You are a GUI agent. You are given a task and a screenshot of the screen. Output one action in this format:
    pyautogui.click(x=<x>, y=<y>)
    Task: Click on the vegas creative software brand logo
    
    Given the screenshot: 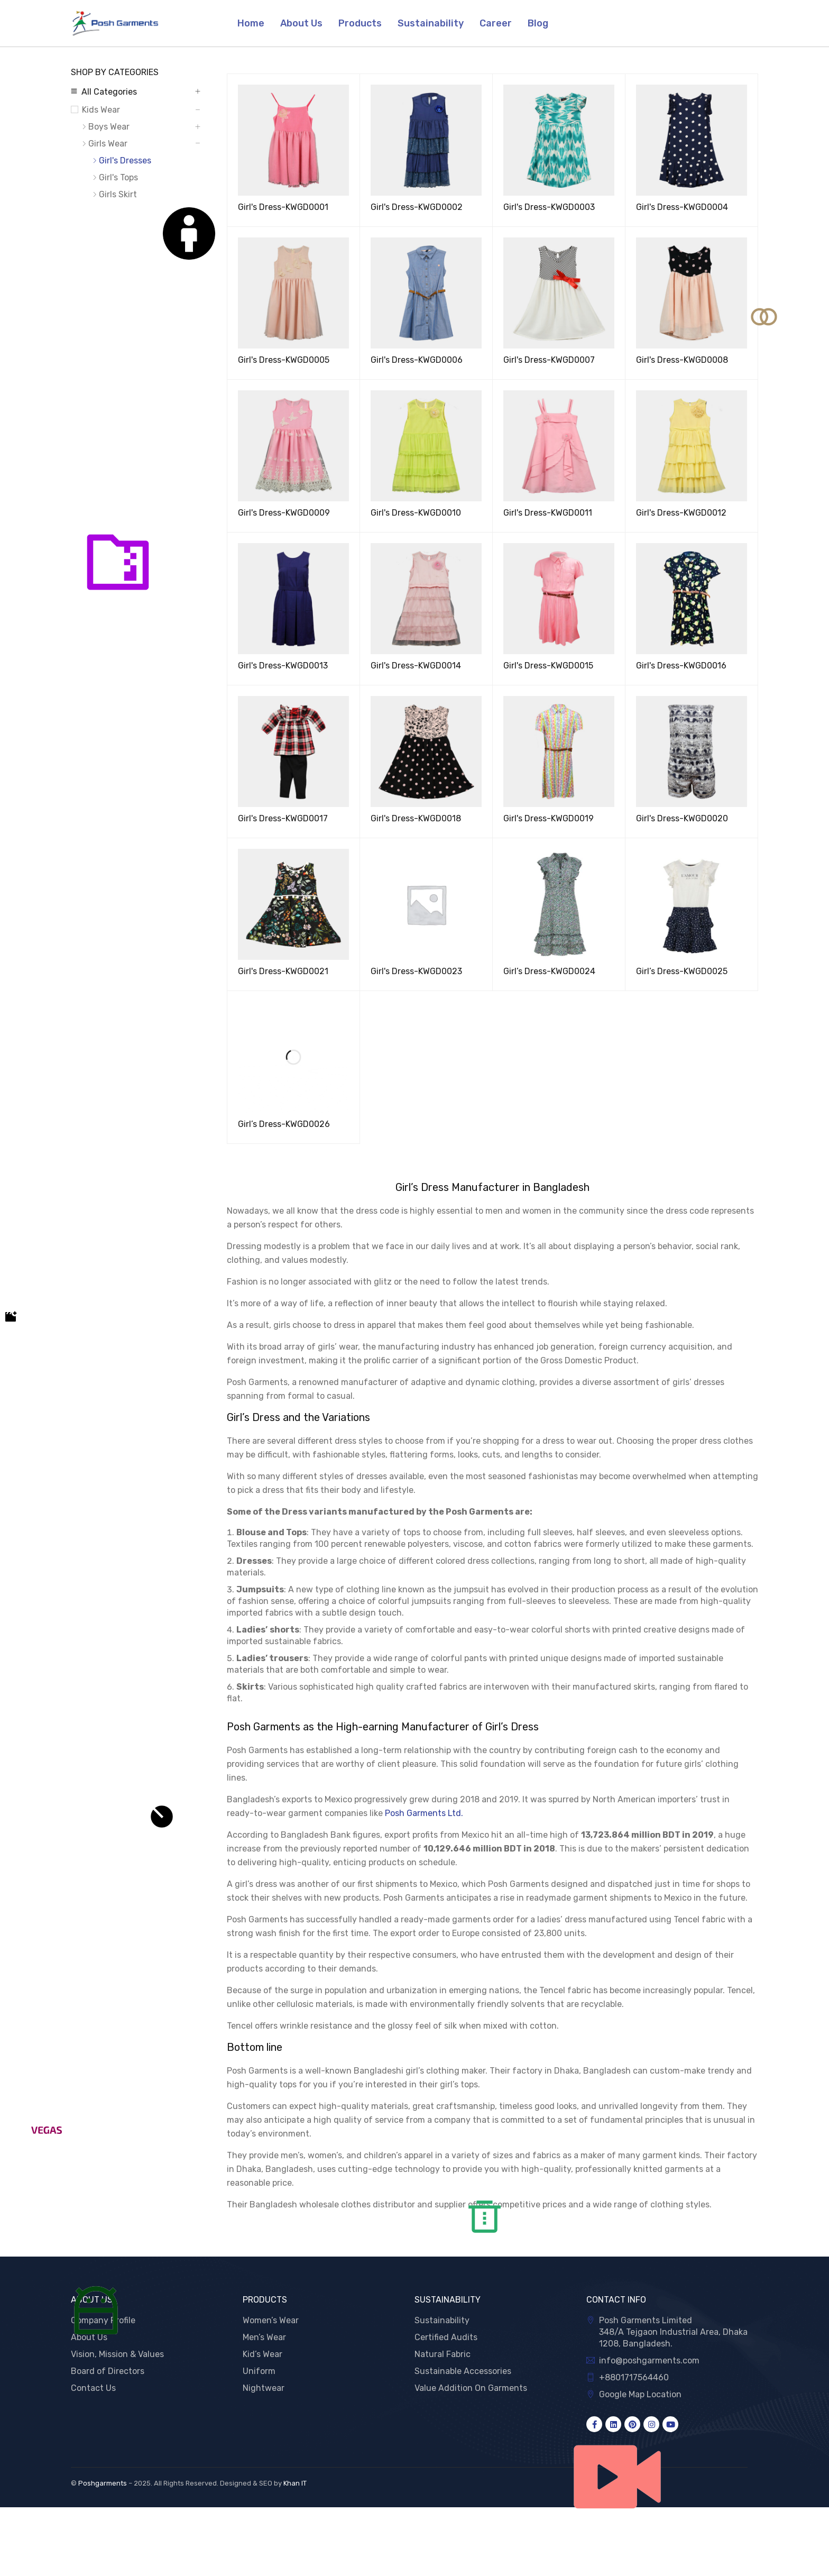 What is the action you would take?
    pyautogui.click(x=47, y=2130)
    